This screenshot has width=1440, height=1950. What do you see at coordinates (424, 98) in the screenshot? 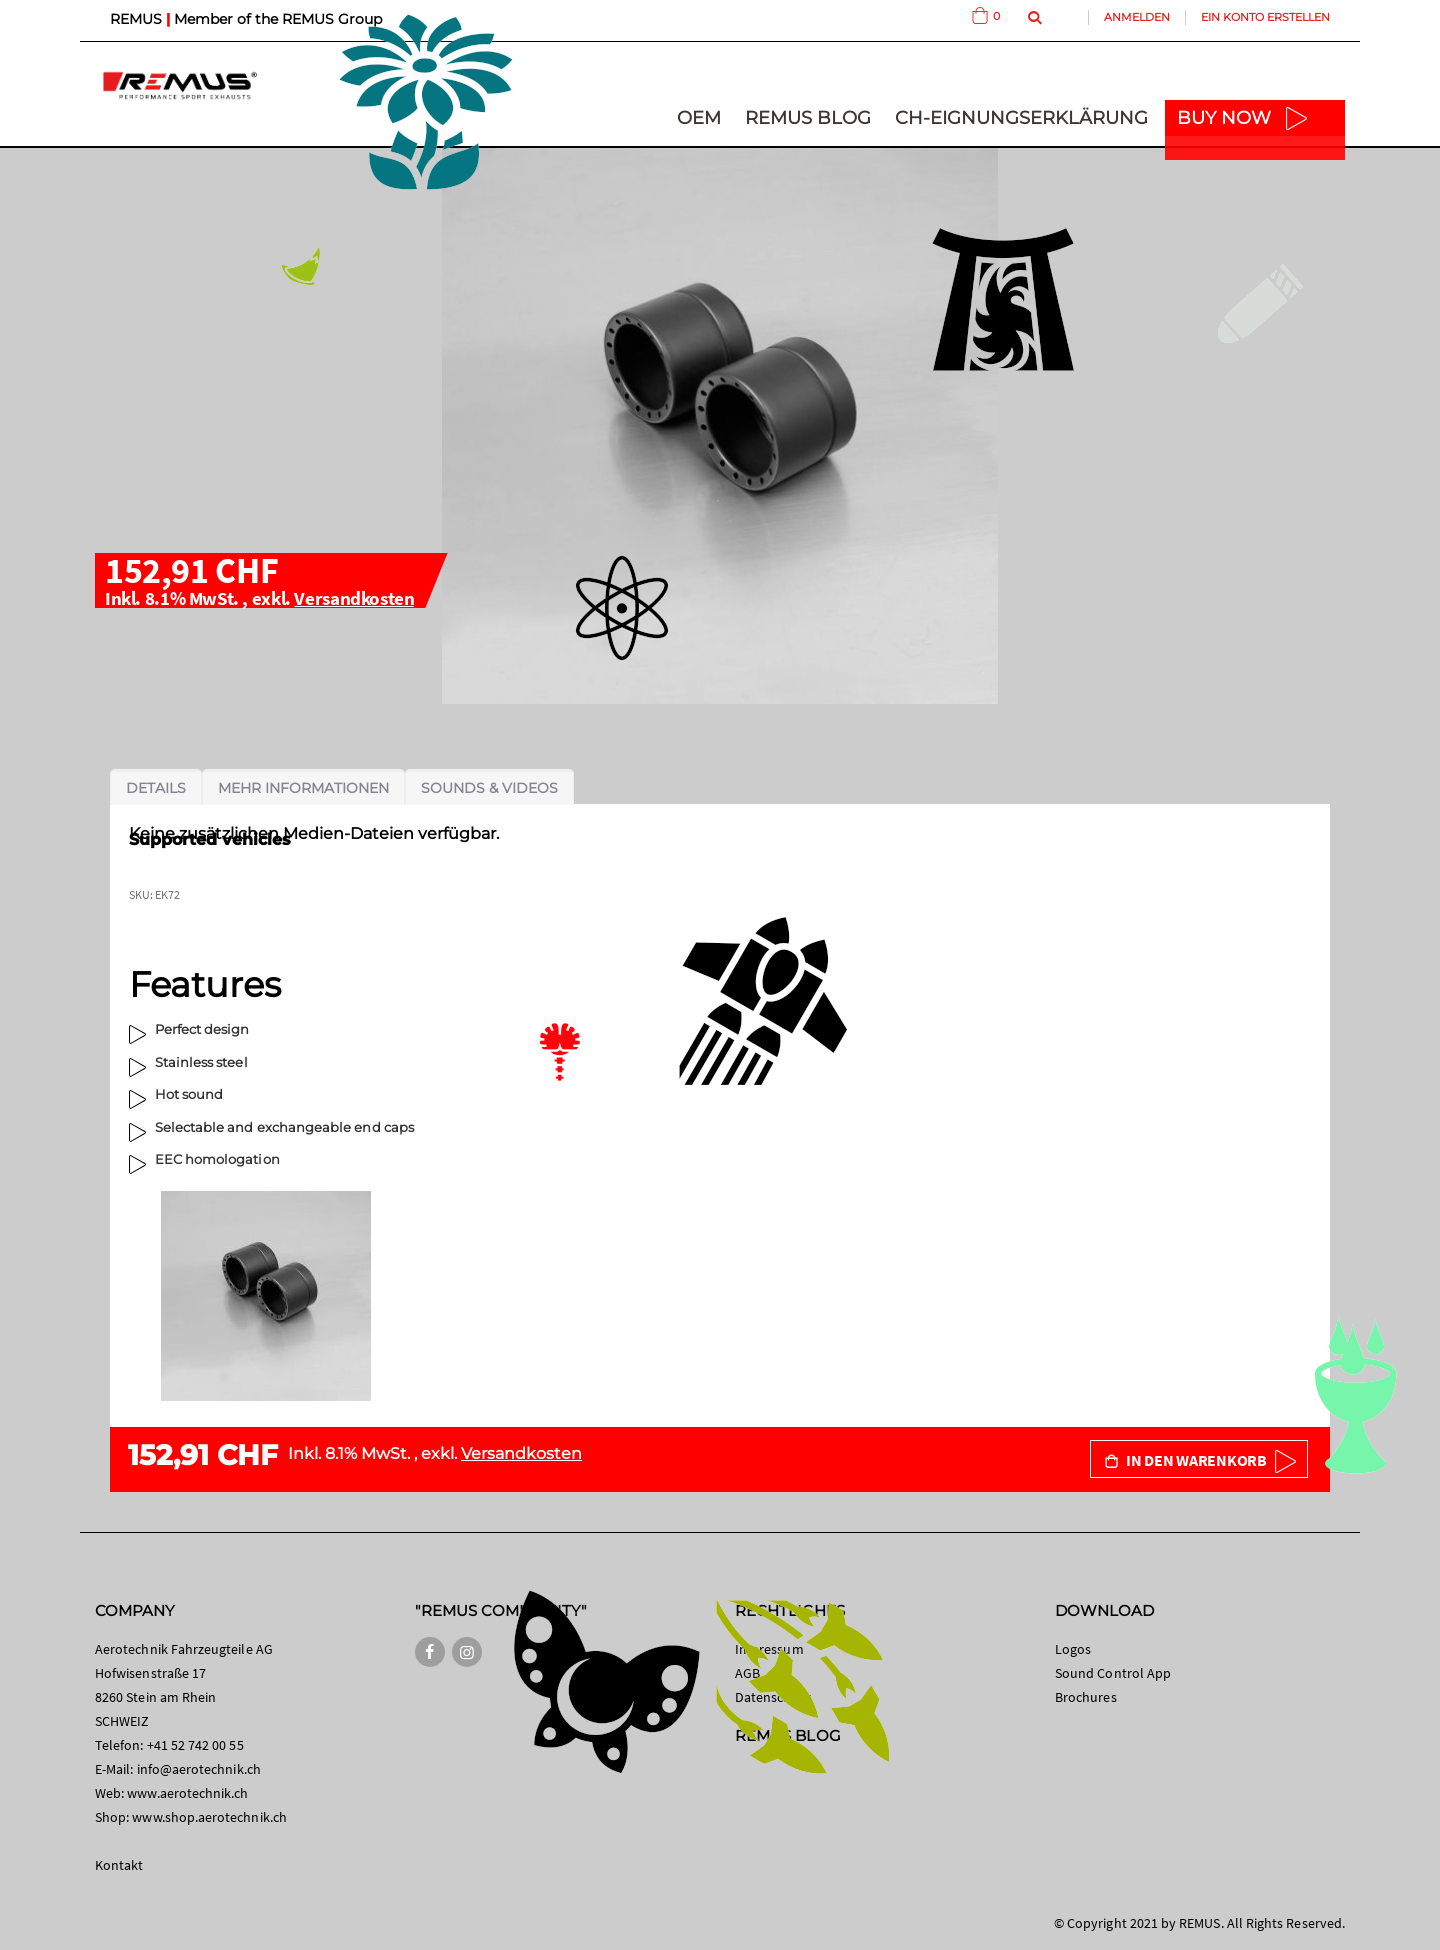
I see `decorative flower icon for nature or garden-themed content` at bounding box center [424, 98].